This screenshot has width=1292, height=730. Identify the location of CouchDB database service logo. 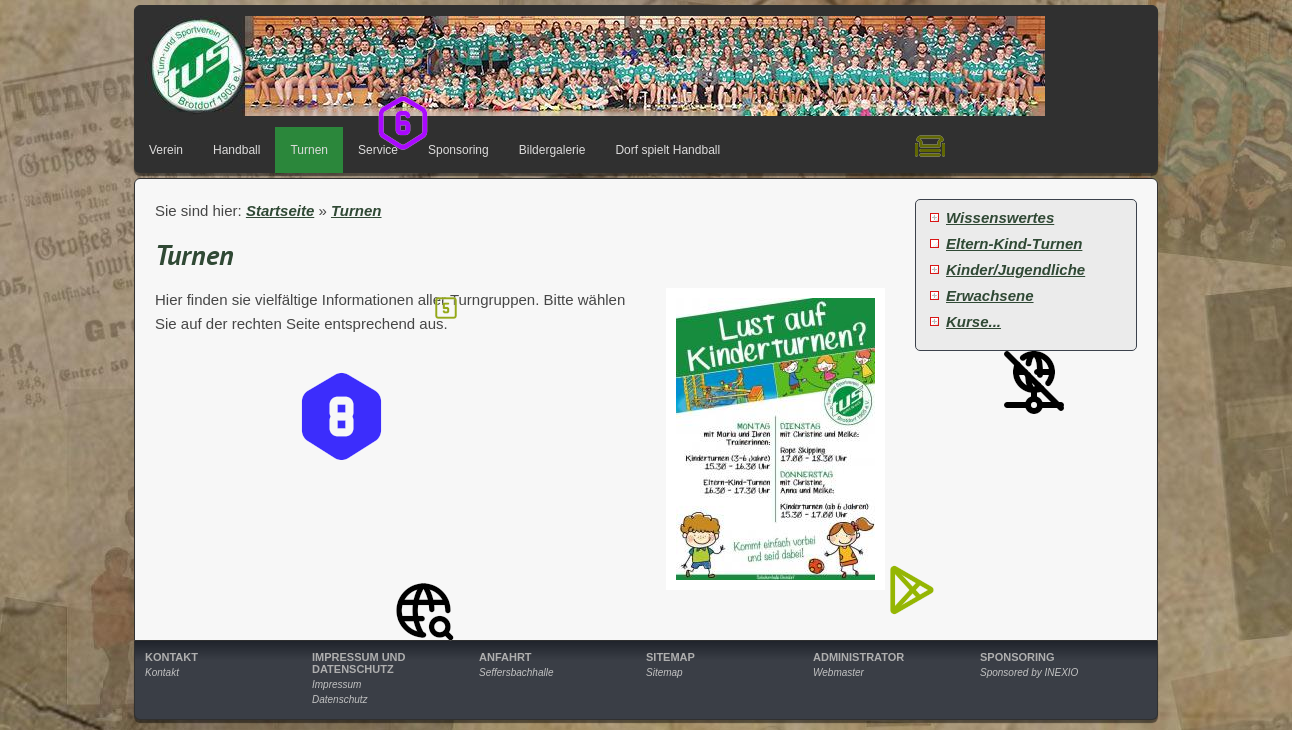
(930, 146).